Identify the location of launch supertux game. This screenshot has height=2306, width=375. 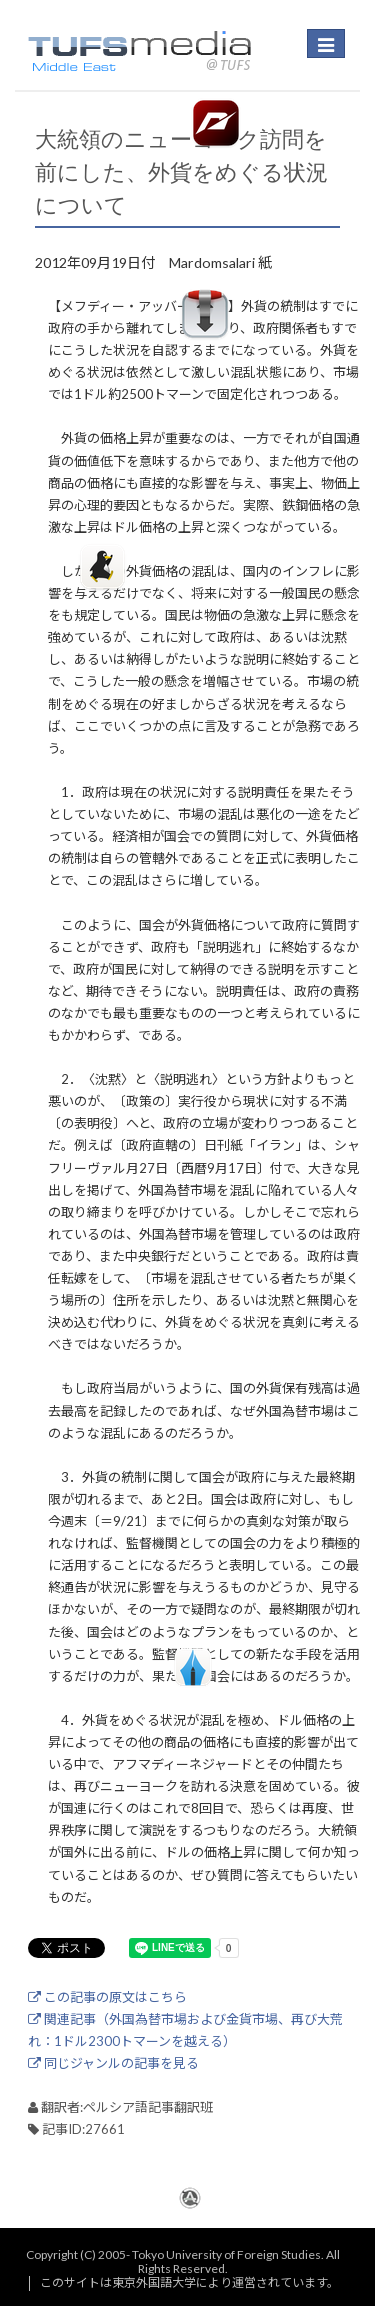
(102, 566).